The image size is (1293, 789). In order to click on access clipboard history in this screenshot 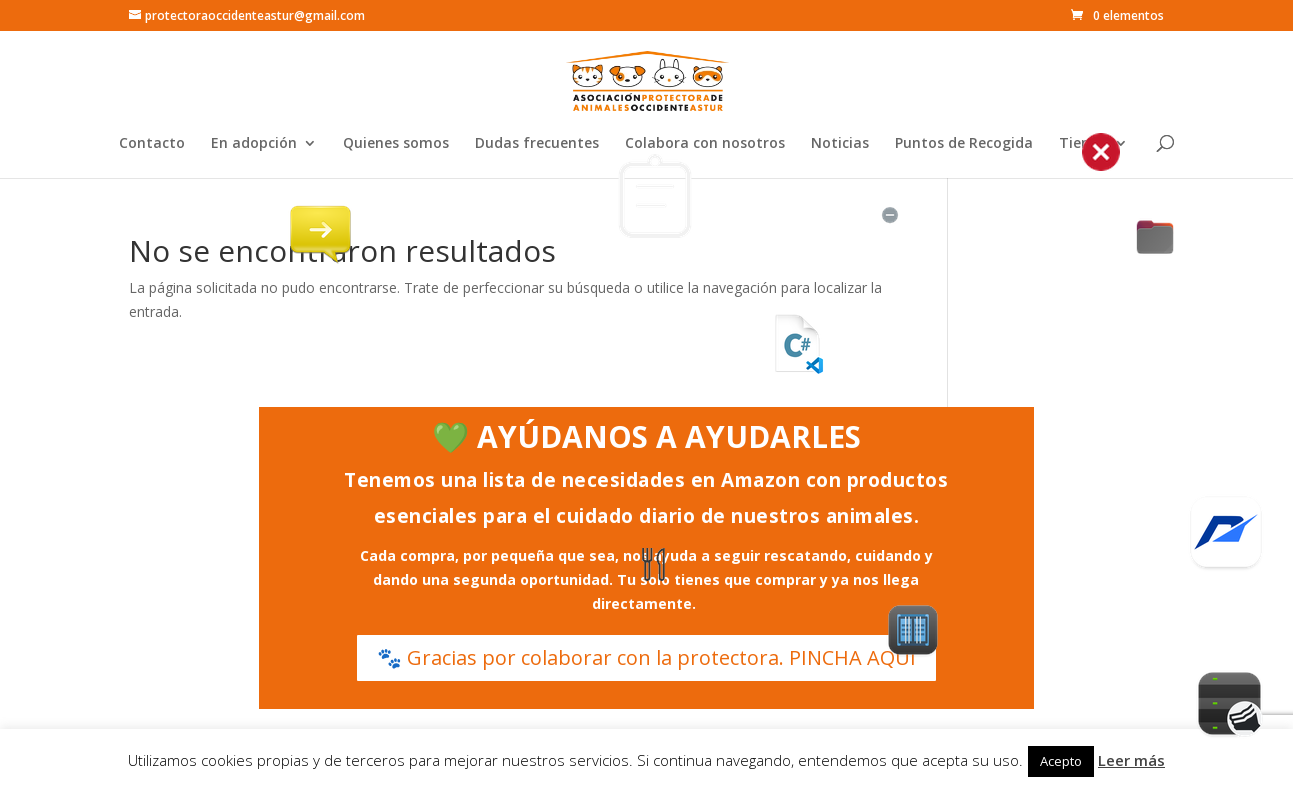, I will do `click(655, 196)`.